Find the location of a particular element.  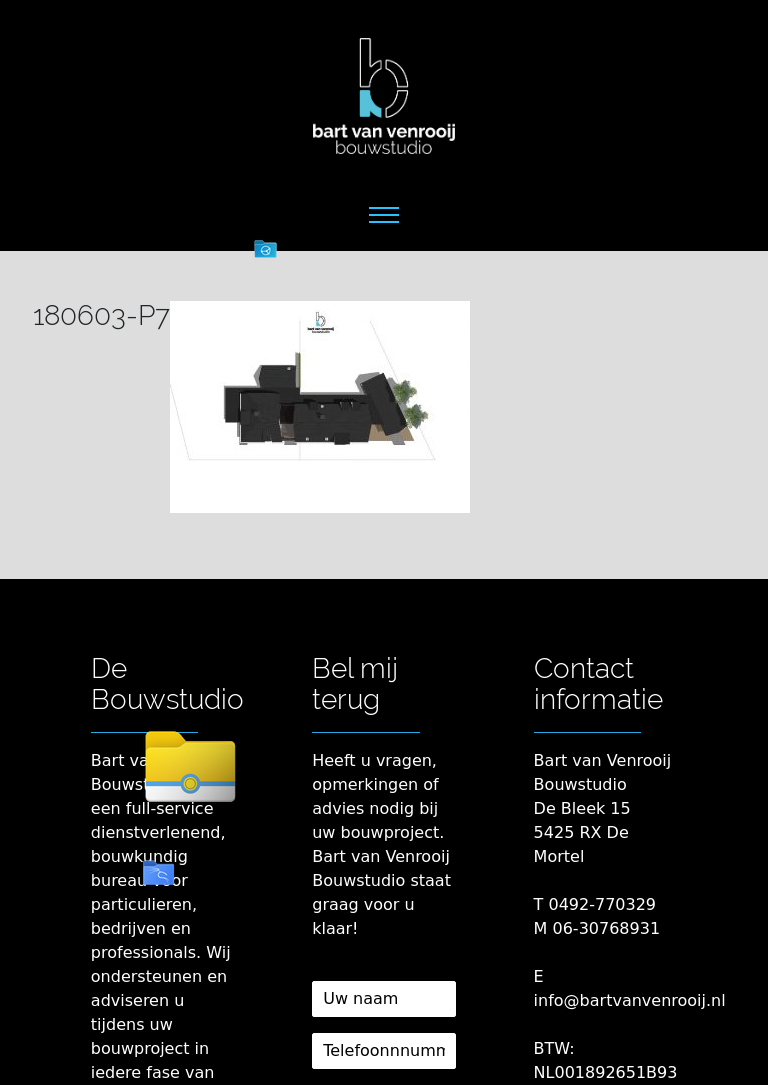

open syncthing sync folder is located at coordinates (265, 249).